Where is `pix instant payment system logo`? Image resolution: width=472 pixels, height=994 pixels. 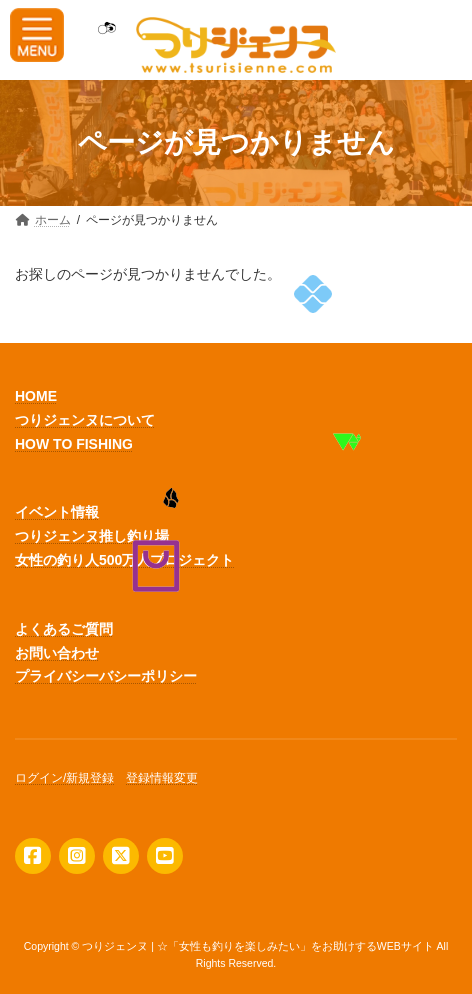
pix instant payment system logo is located at coordinates (313, 294).